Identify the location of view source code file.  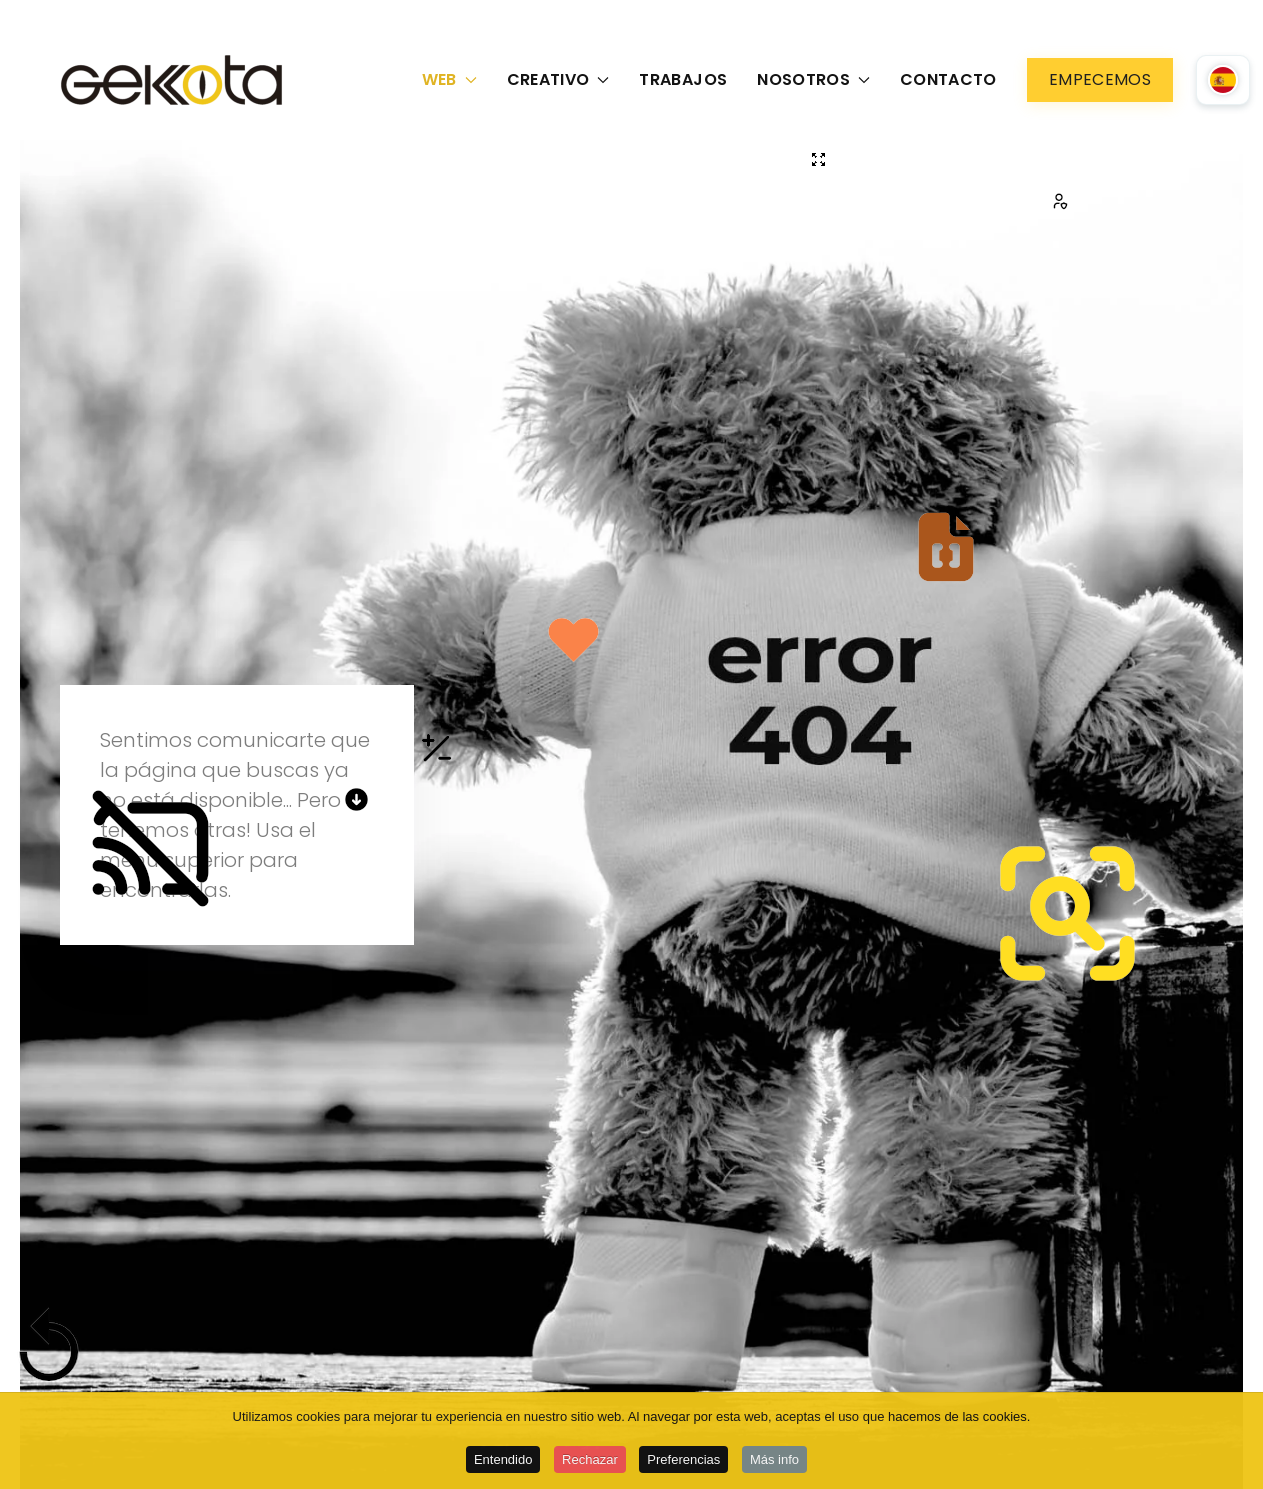
(946, 547).